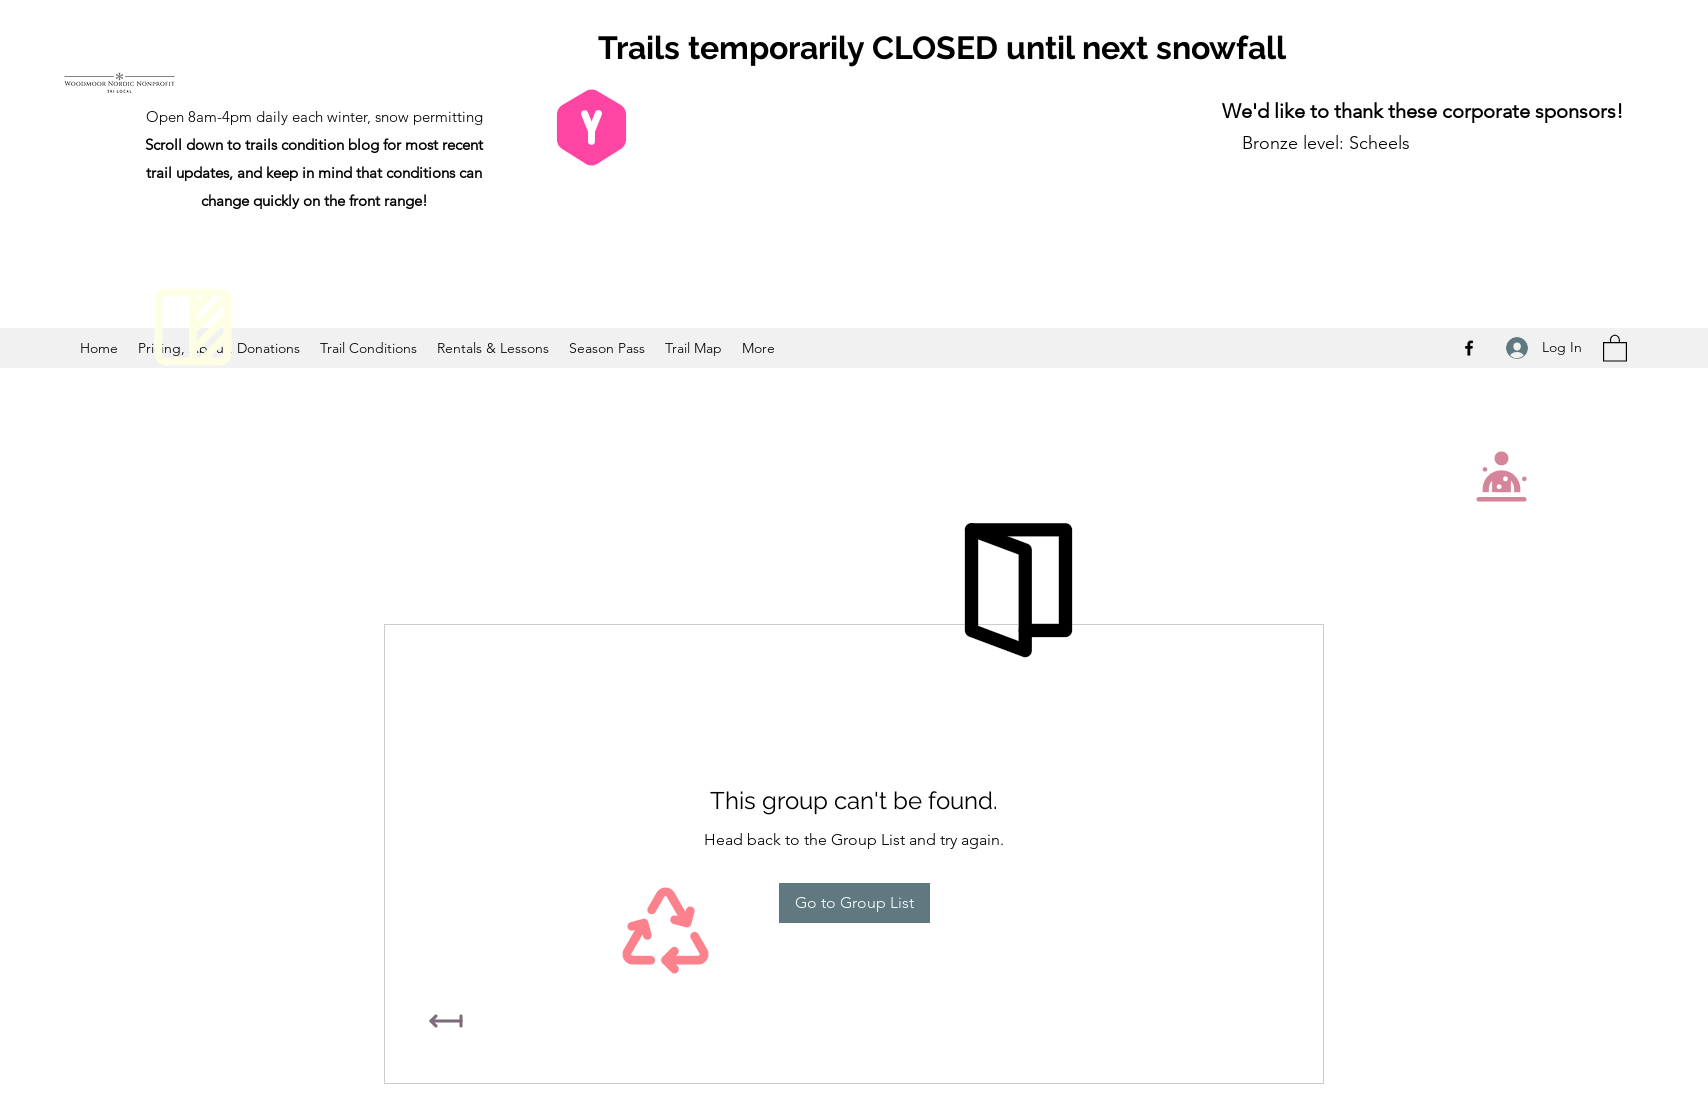  What do you see at coordinates (665, 930) in the screenshot?
I see `recycle or move item to trash` at bounding box center [665, 930].